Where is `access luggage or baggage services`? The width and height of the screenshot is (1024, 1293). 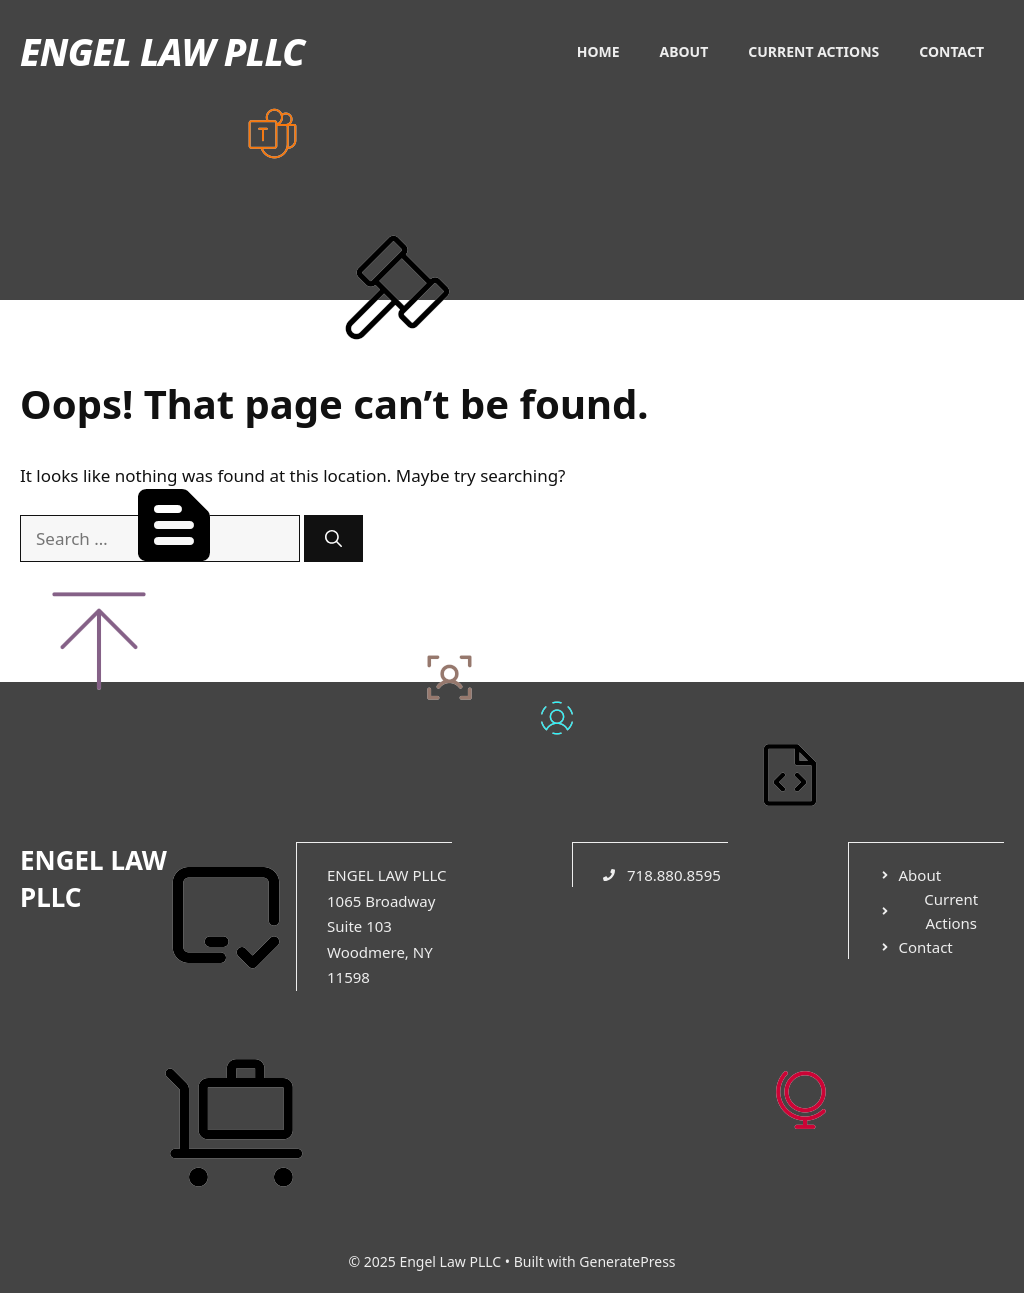 access luggage or baggage services is located at coordinates (231, 1120).